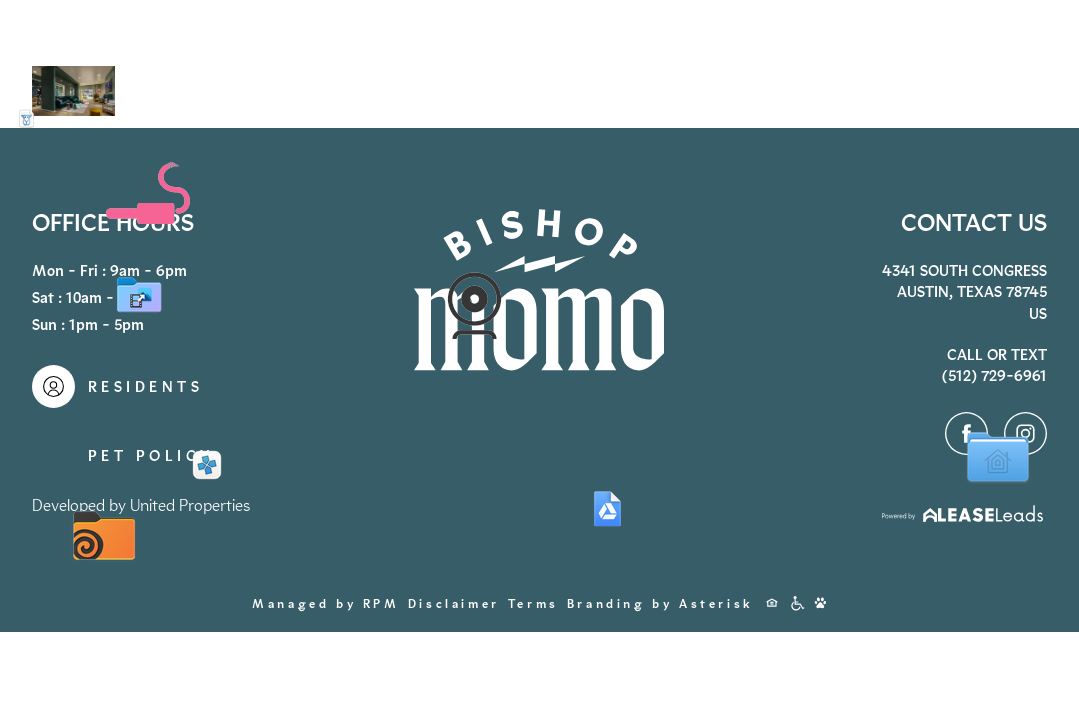 The width and height of the screenshot is (1079, 720). I want to click on launch ppsspp psp emulator, so click(207, 465).